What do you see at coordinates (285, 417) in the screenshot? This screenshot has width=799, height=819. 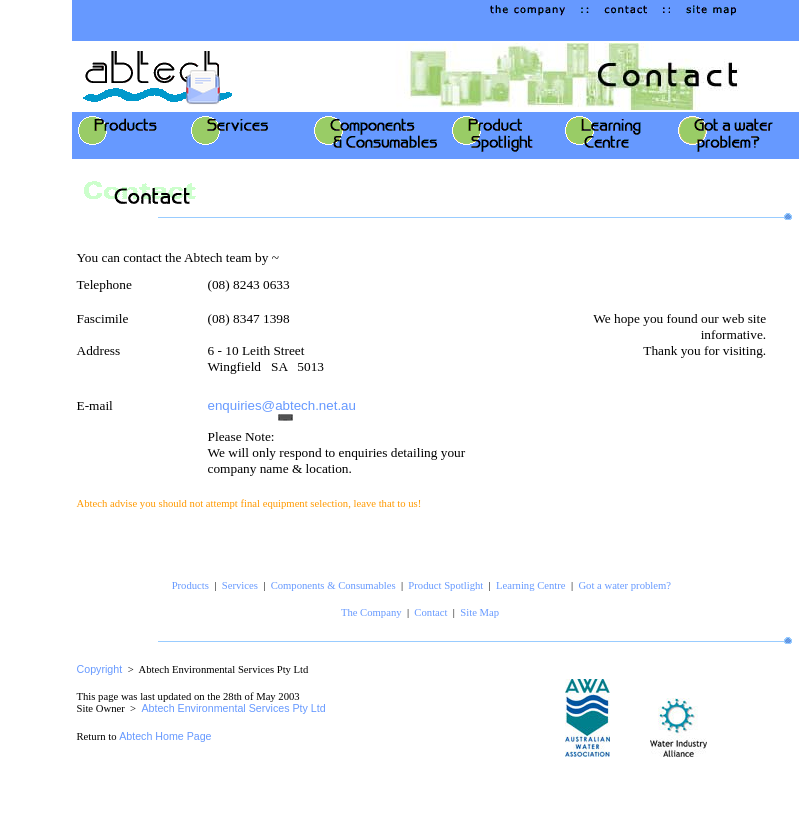 I see `indicates an extended keyboard is connected` at bounding box center [285, 417].